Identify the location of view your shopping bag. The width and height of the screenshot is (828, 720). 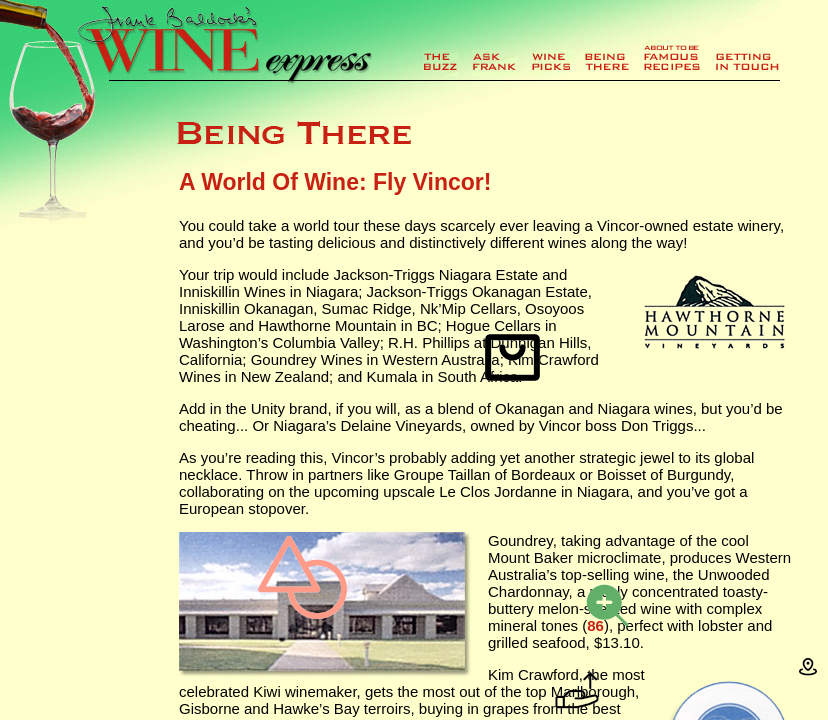
(512, 357).